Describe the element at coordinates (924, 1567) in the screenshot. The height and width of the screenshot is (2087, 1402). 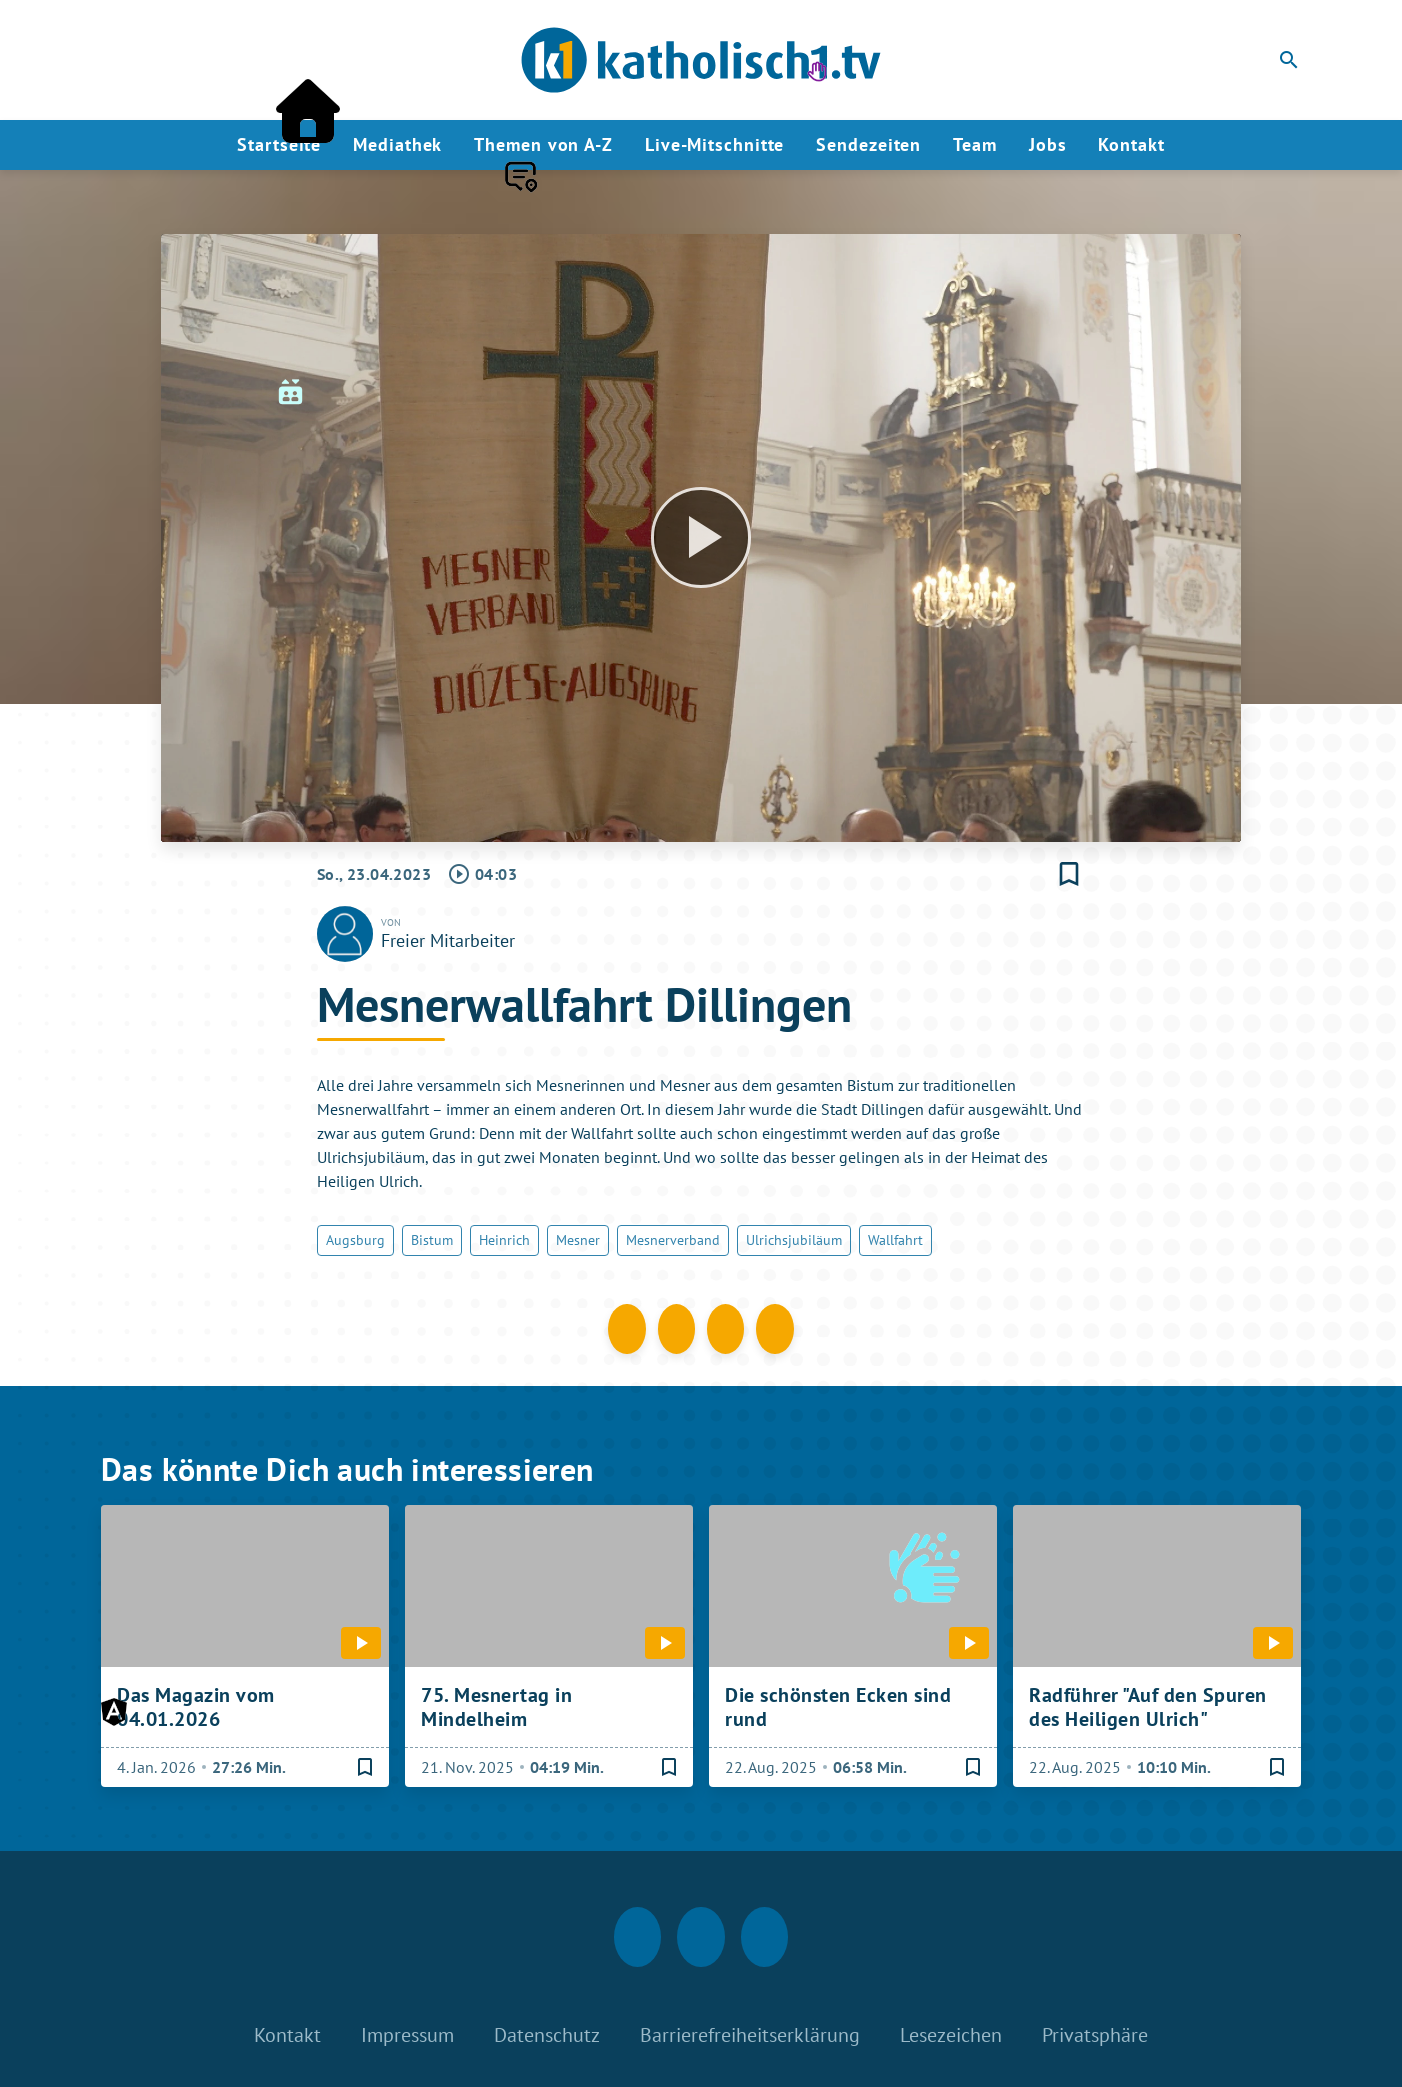
I see `wash hands reminder or hygiene indicator` at that location.